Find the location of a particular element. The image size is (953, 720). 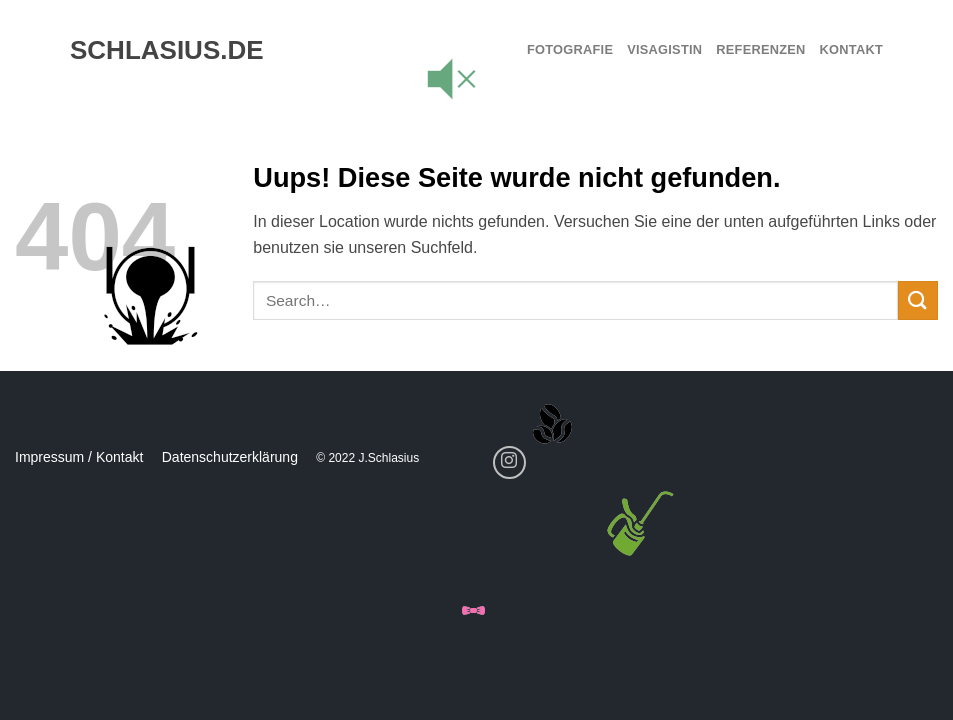

smelting or metalworking process in progress is located at coordinates (150, 295).